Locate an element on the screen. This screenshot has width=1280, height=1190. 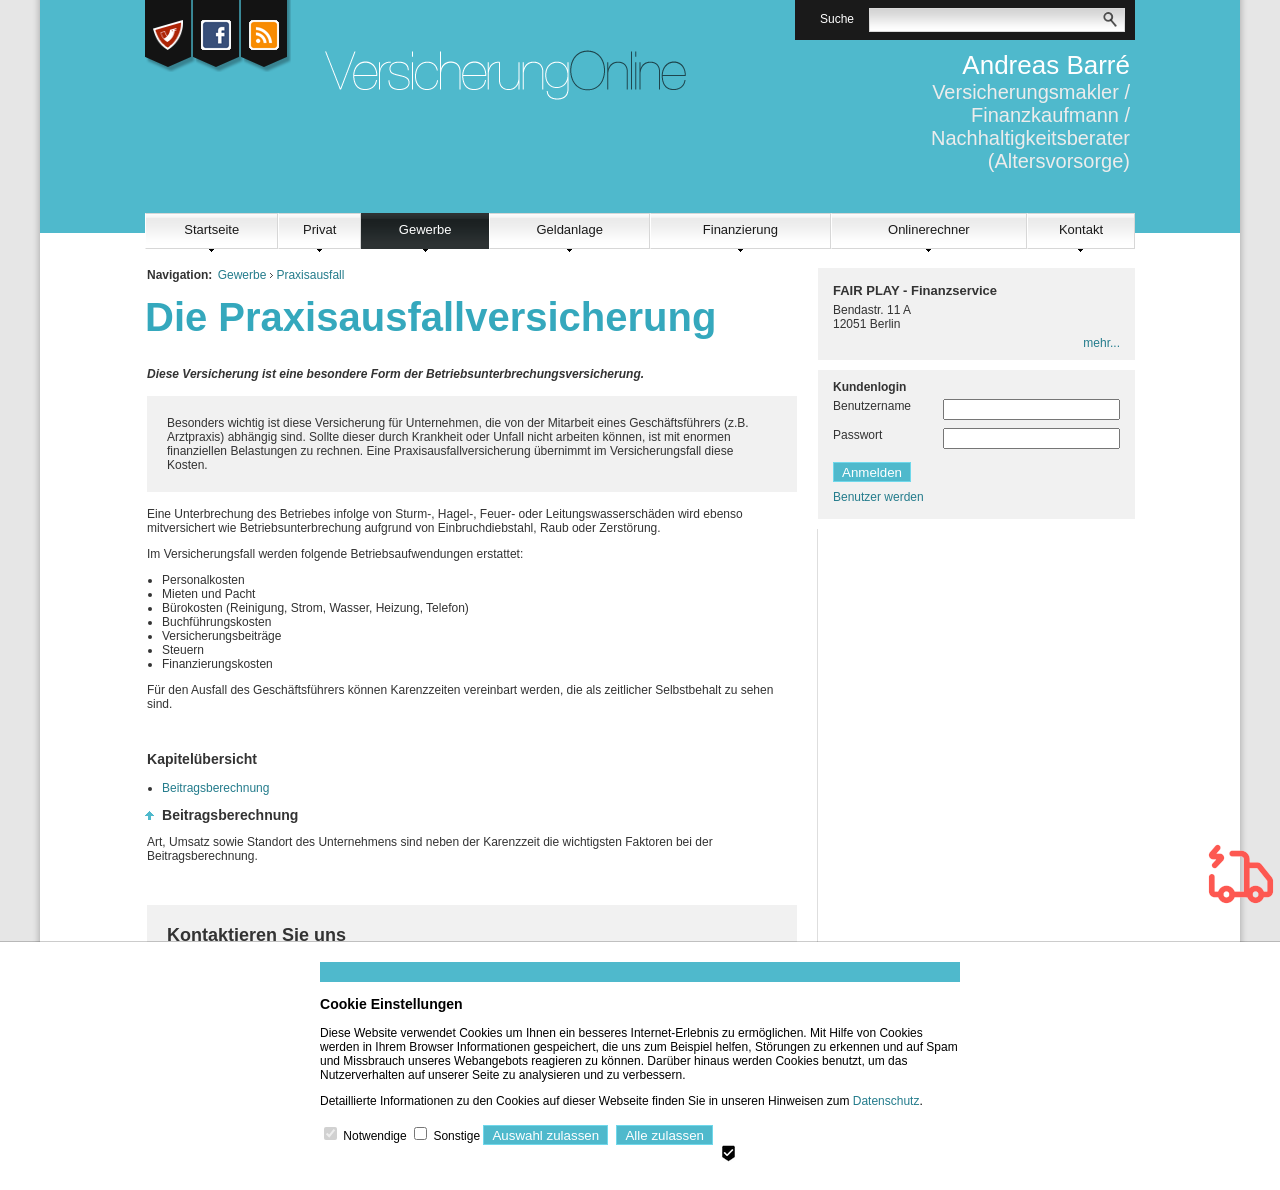
indicates a verified or confirmed location is located at coordinates (728, 1153).